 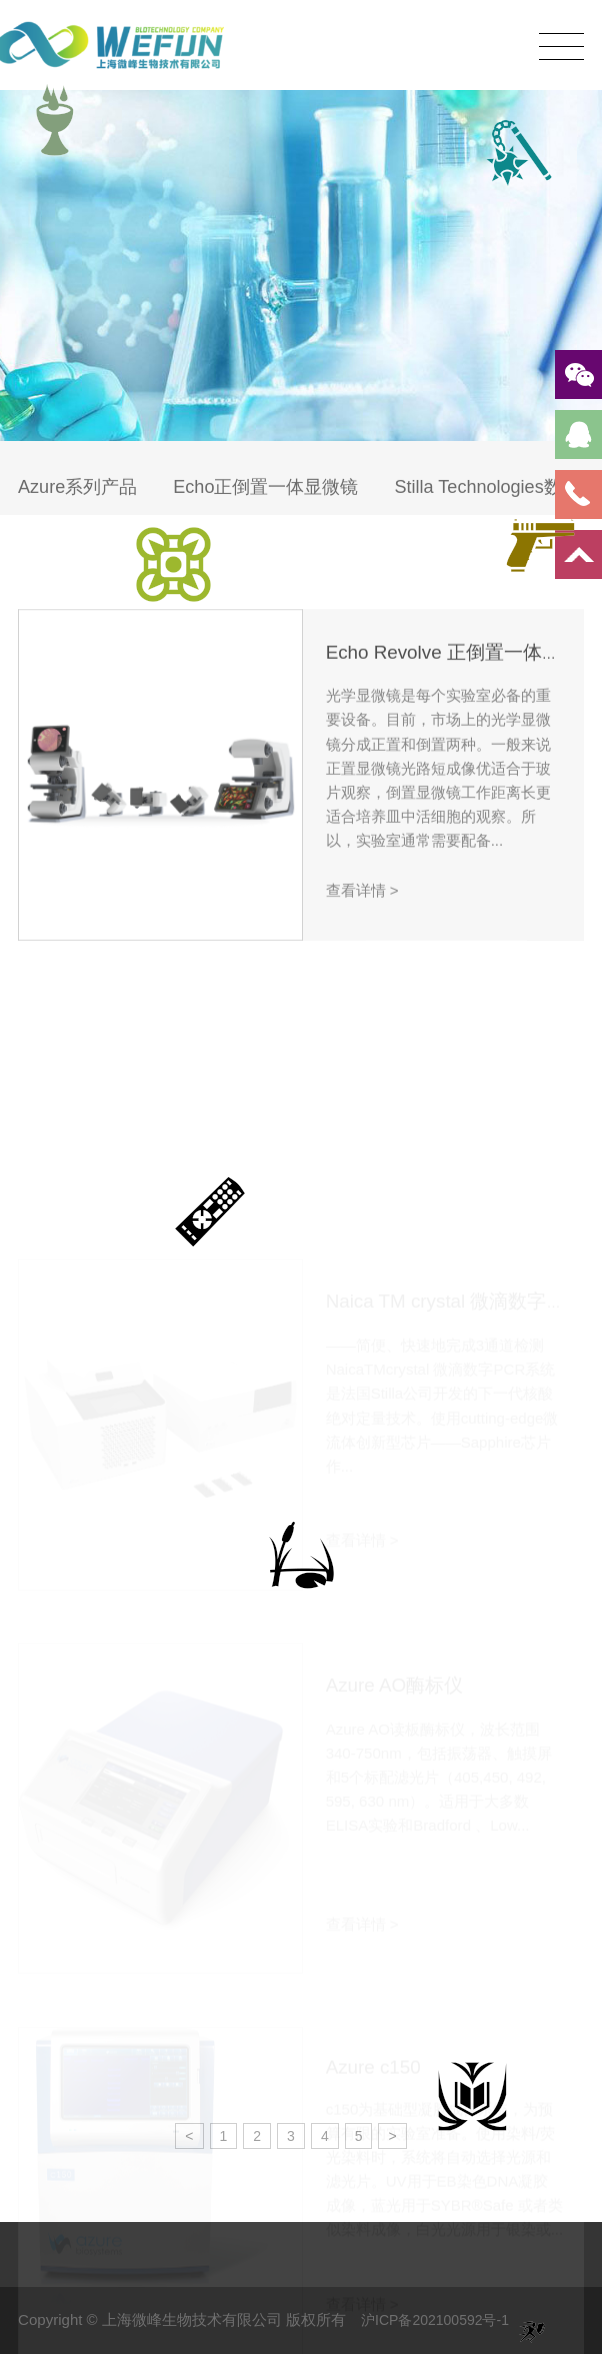 I want to click on launch drone or quadcopter controls, so click(x=173, y=564).